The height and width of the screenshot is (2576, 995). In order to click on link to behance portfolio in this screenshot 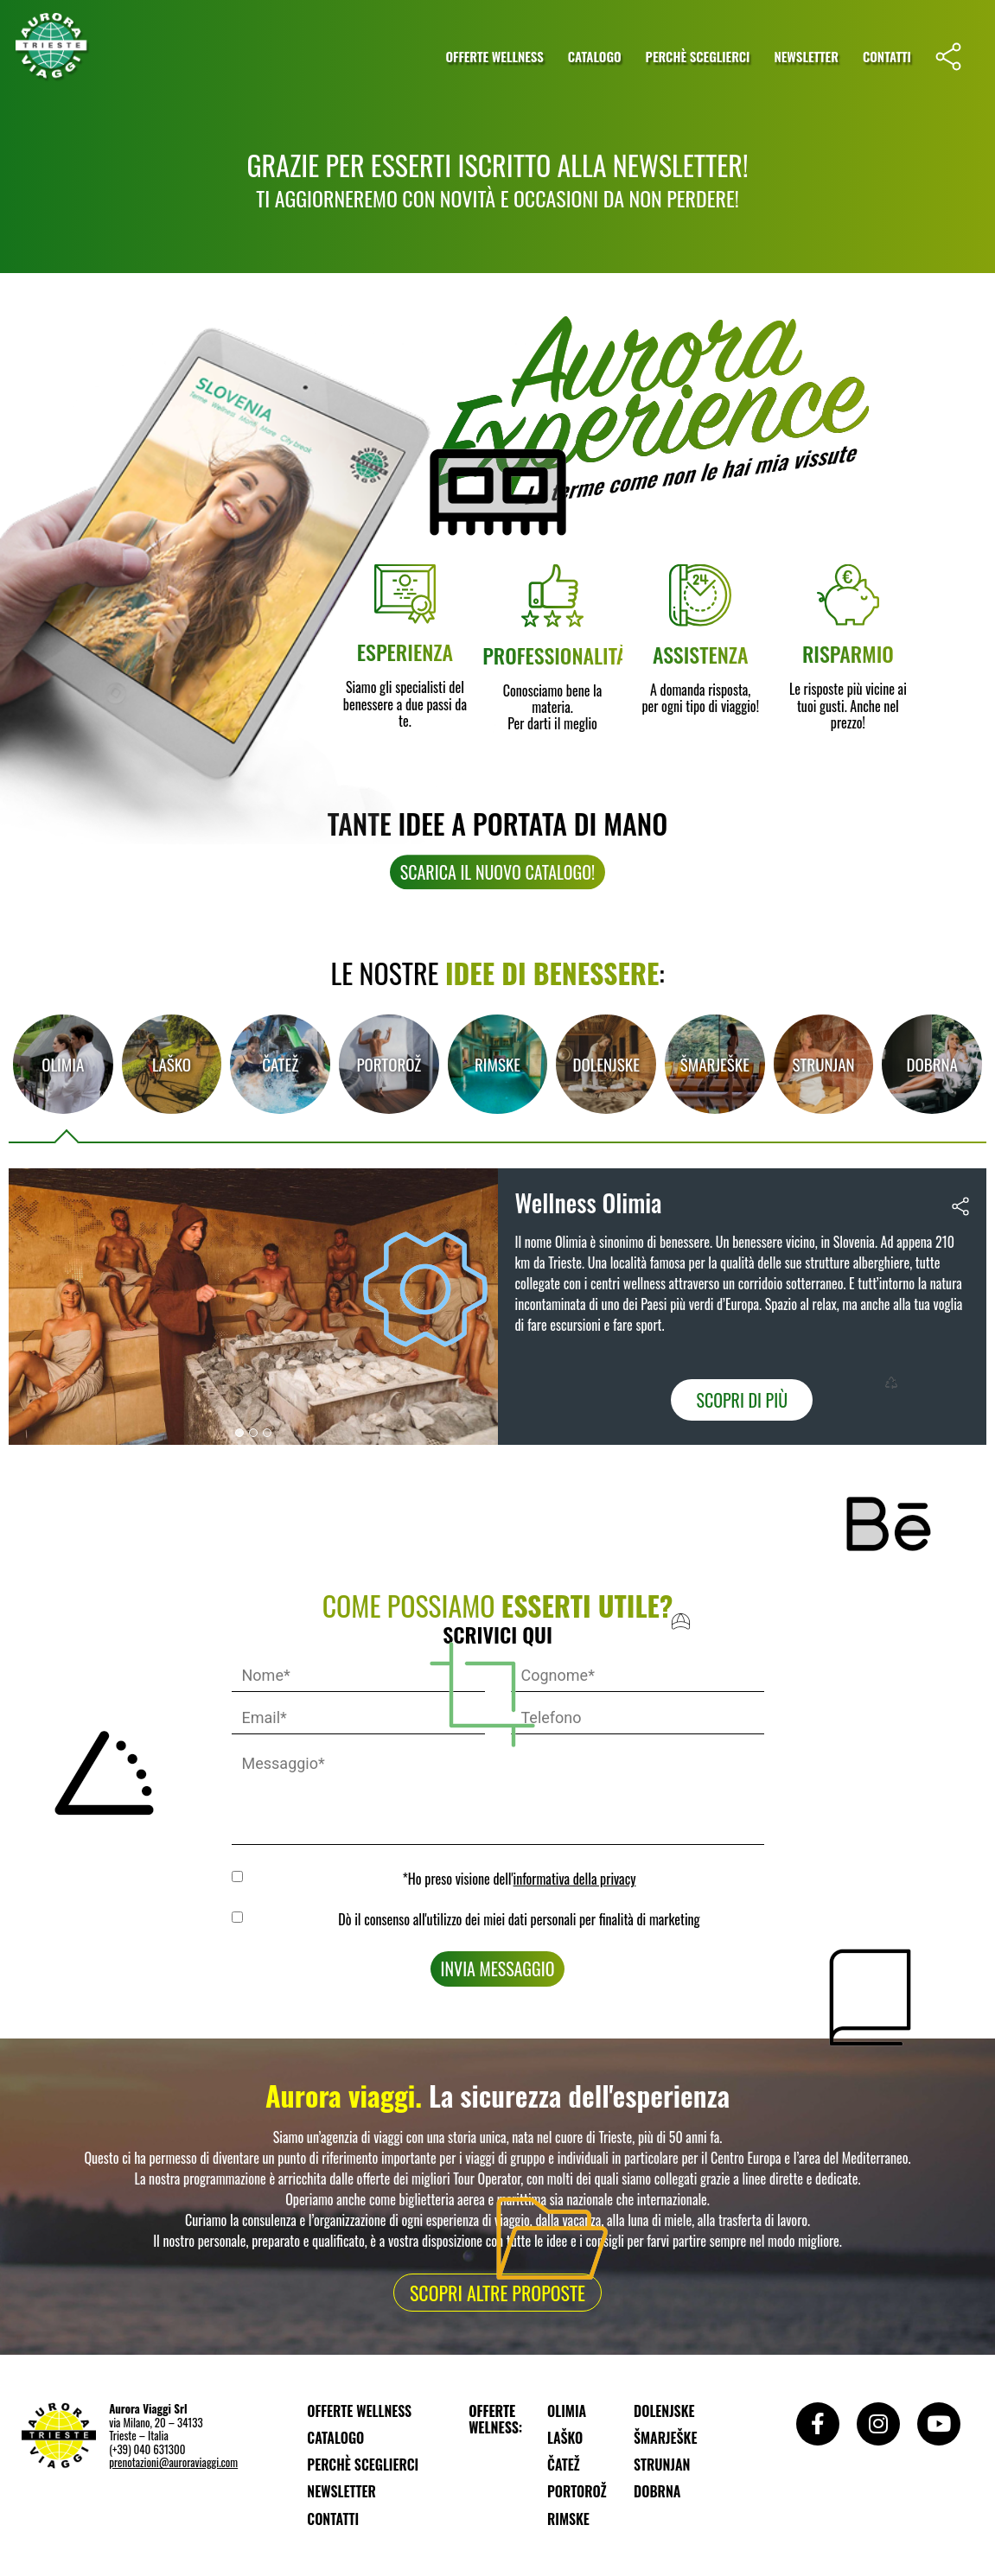, I will do `click(885, 1523)`.